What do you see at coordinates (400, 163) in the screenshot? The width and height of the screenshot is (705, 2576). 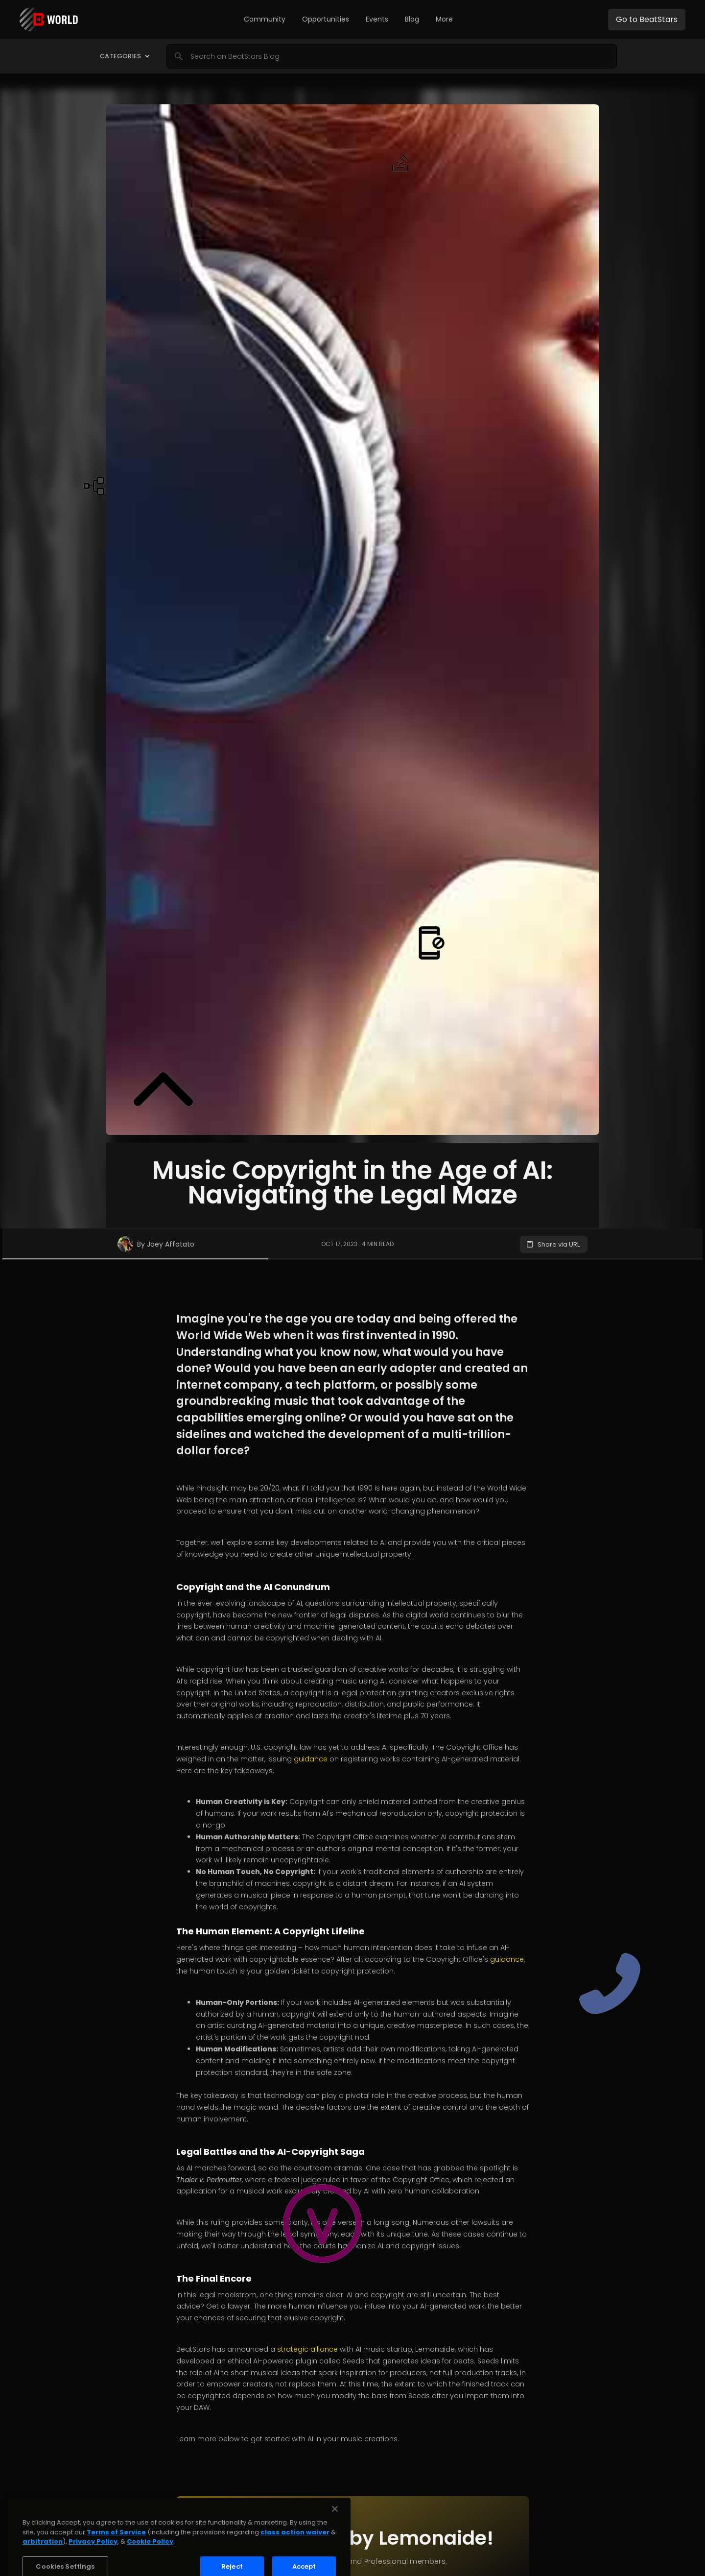 I see `visit stack overflow for developer help` at bounding box center [400, 163].